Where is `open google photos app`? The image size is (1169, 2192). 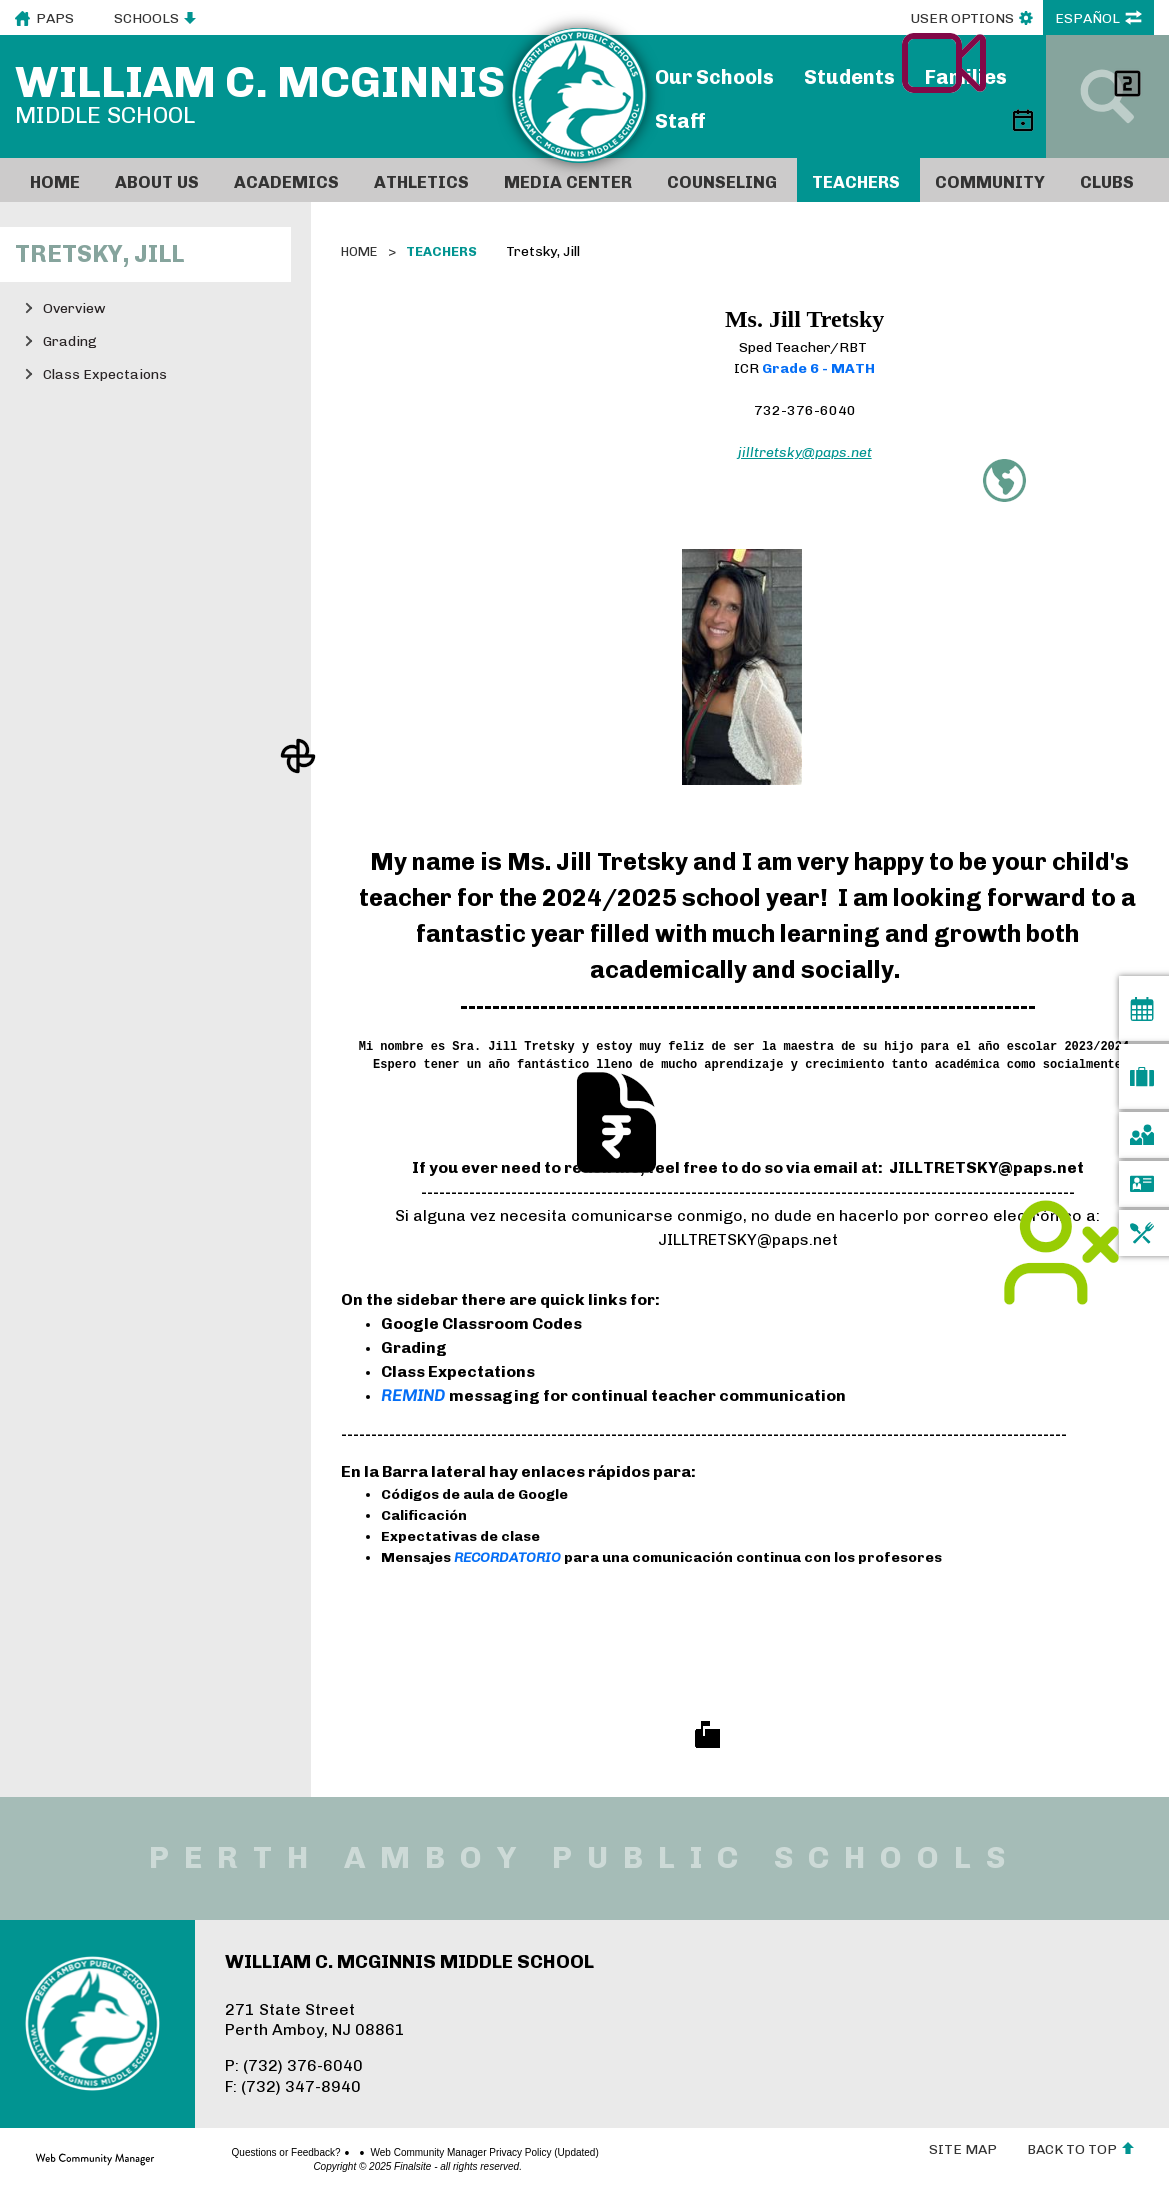 open google photos app is located at coordinates (298, 756).